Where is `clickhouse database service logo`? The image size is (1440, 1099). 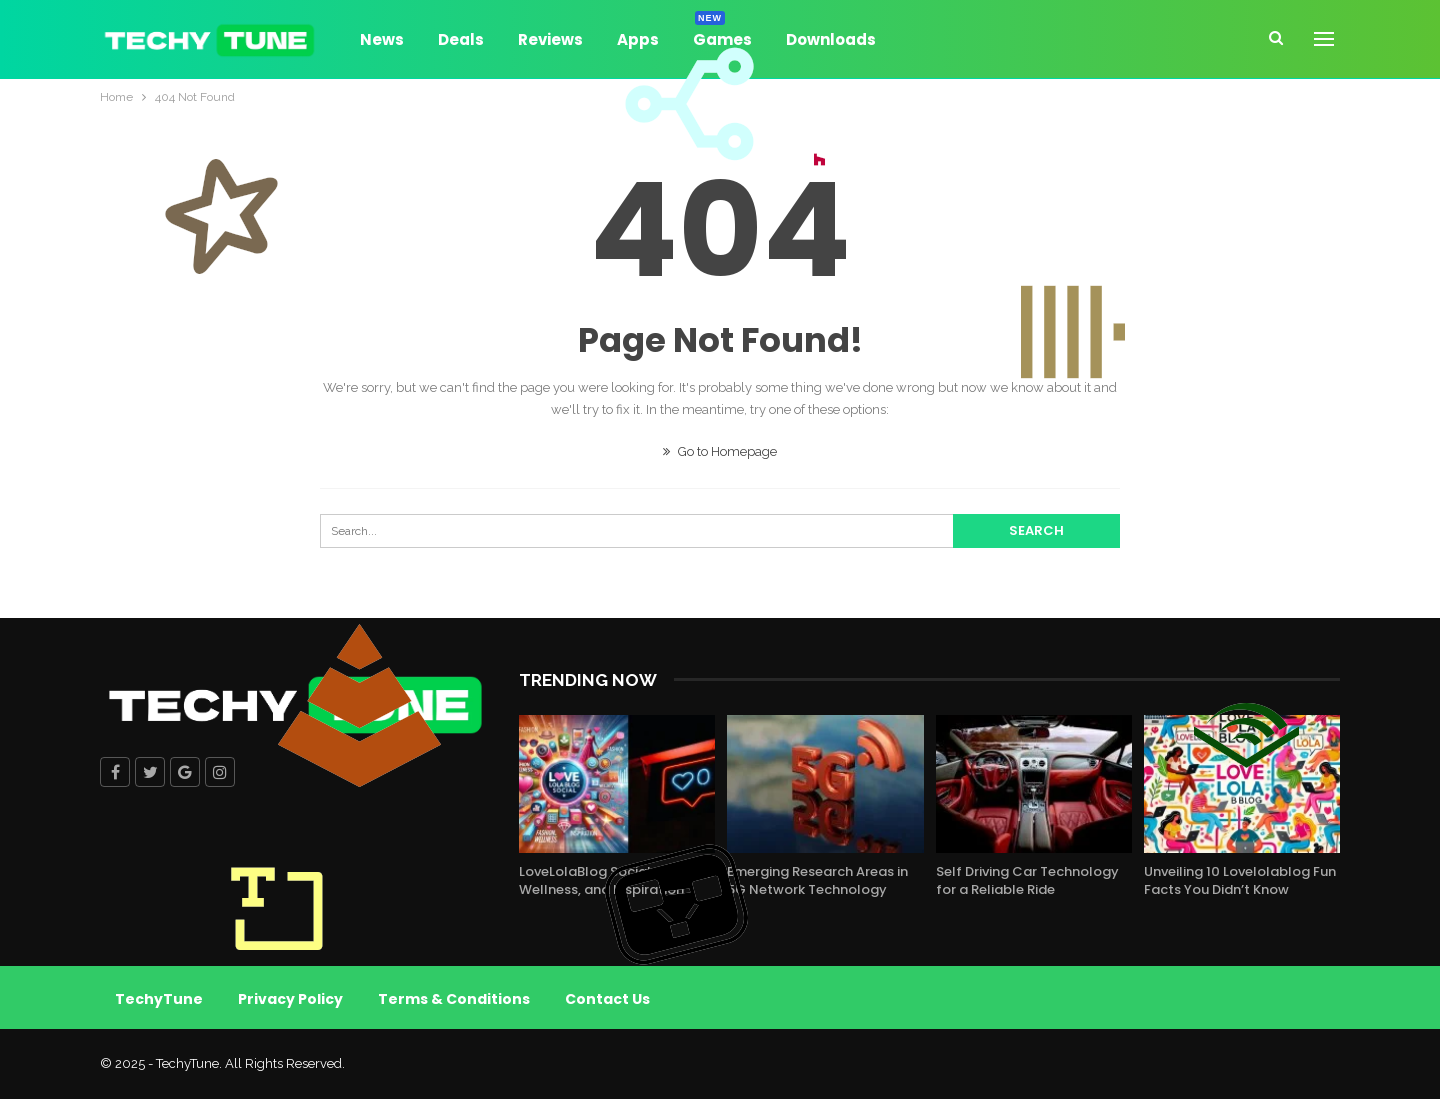 clickhouse database service logo is located at coordinates (1073, 332).